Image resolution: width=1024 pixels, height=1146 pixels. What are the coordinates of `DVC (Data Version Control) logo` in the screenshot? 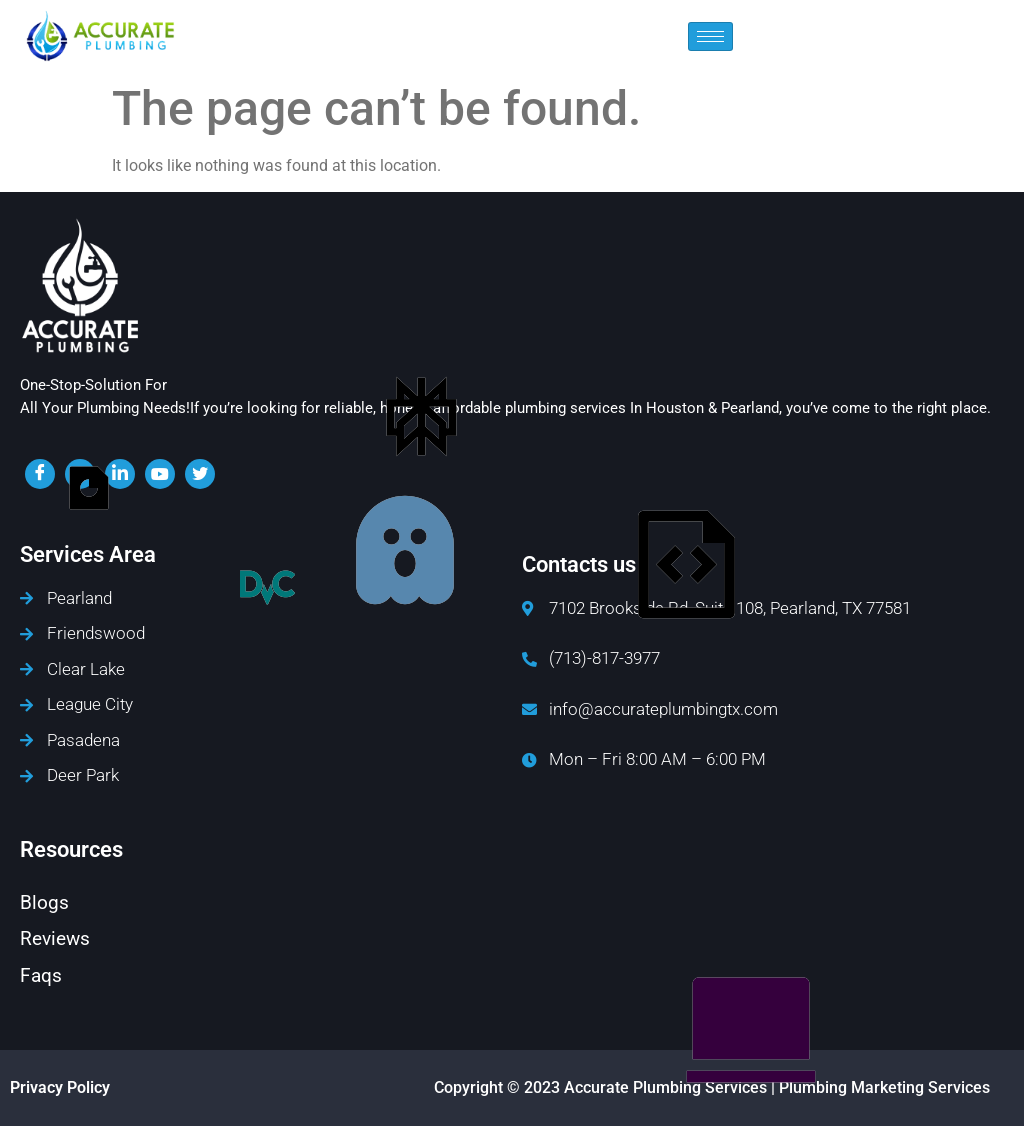 It's located at (267, 587).